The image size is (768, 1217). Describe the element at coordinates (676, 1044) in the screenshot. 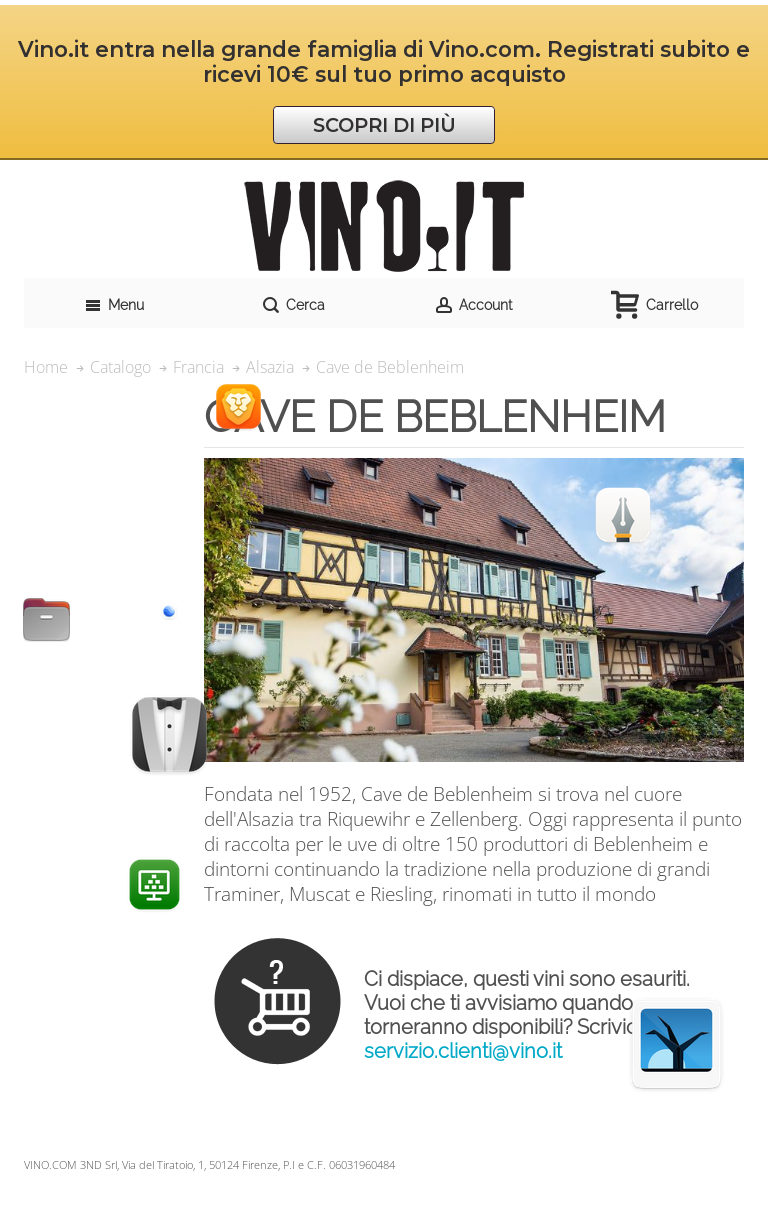

I see `open shotwell photo manager` at that location.